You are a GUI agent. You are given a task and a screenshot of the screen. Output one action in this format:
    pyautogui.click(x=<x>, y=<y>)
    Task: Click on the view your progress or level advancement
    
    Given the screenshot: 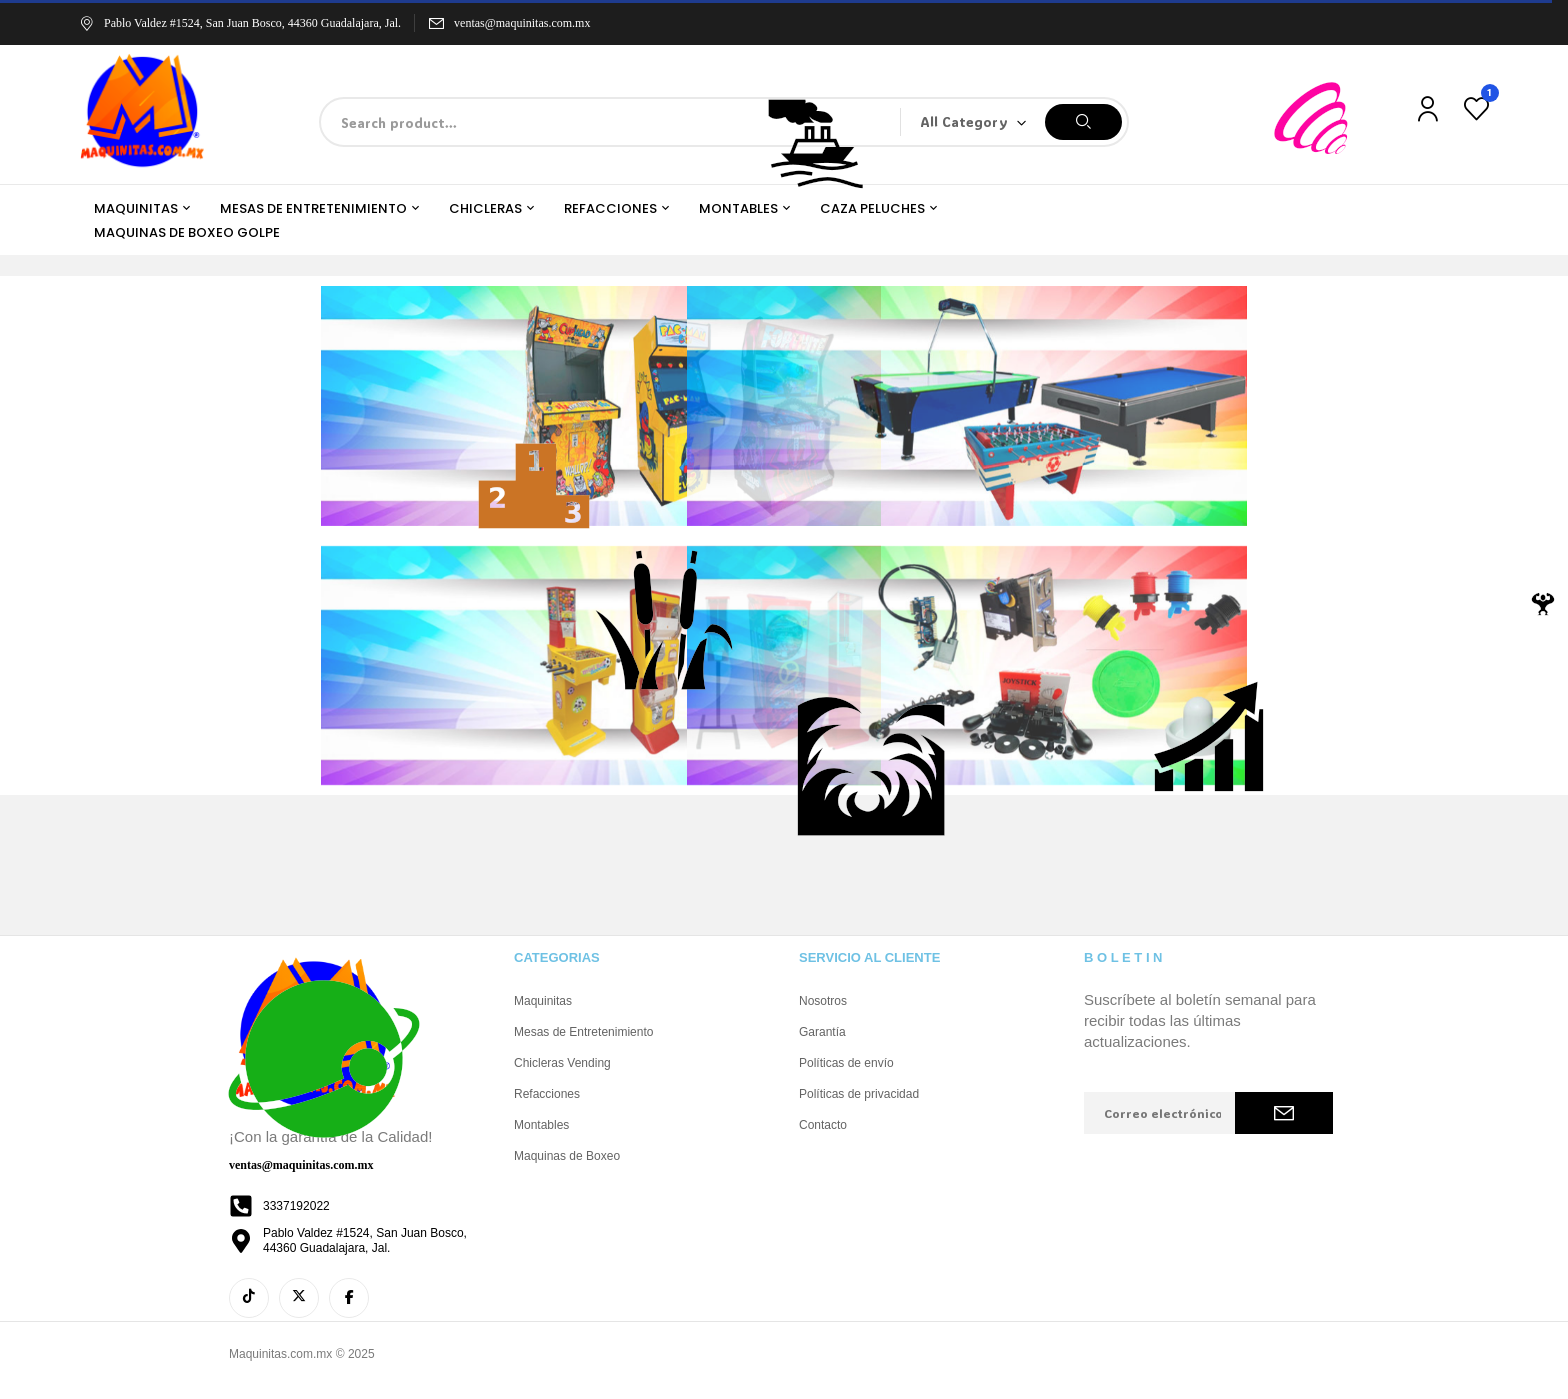 What is the action you would take?
    pyautogui.click(x=1209, y=737)
    